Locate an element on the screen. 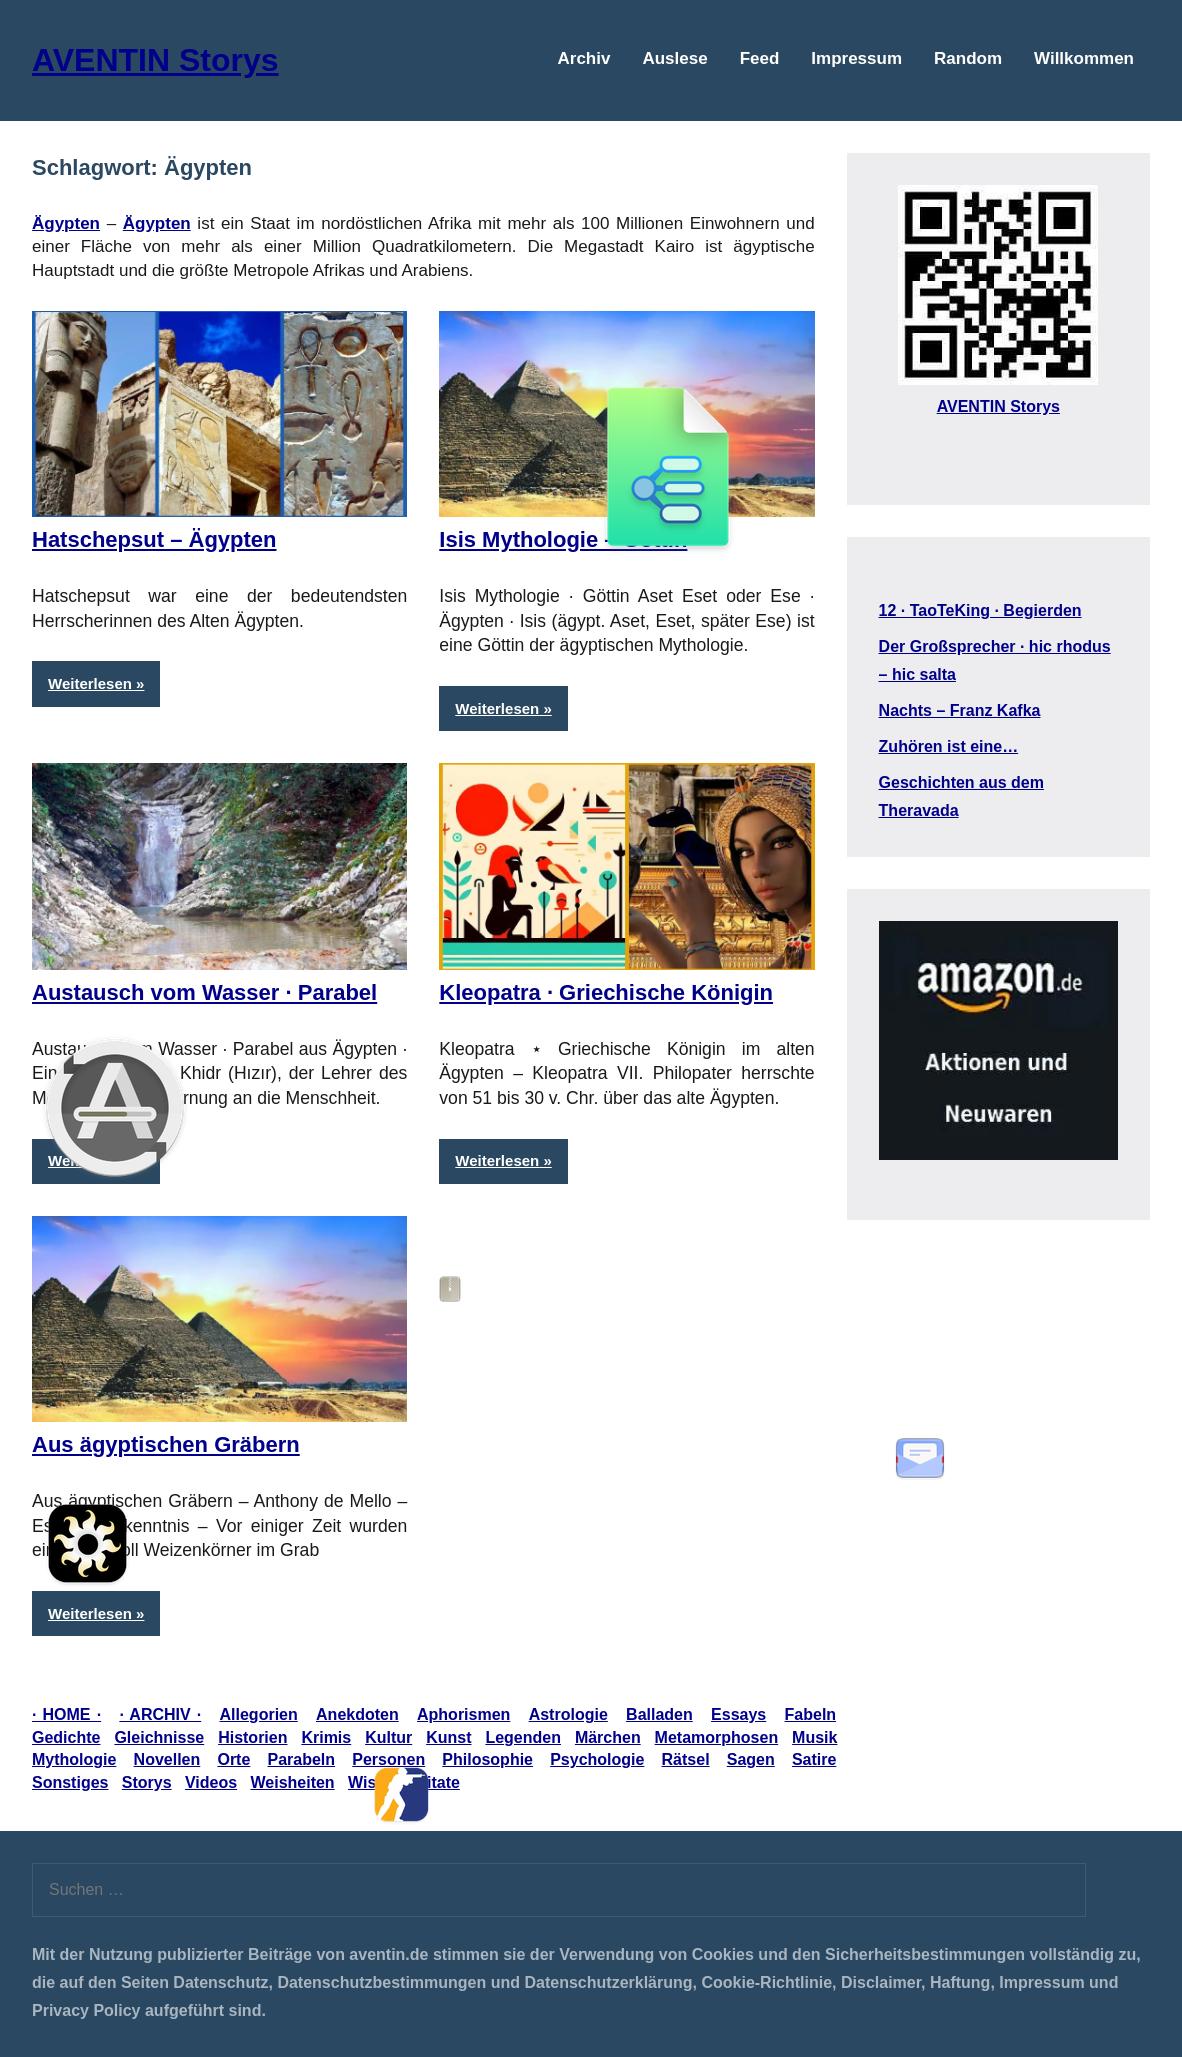 The image size is (1182, 2057). launch Hearts of Iron 2 game is located at coordinates (87, 1543).